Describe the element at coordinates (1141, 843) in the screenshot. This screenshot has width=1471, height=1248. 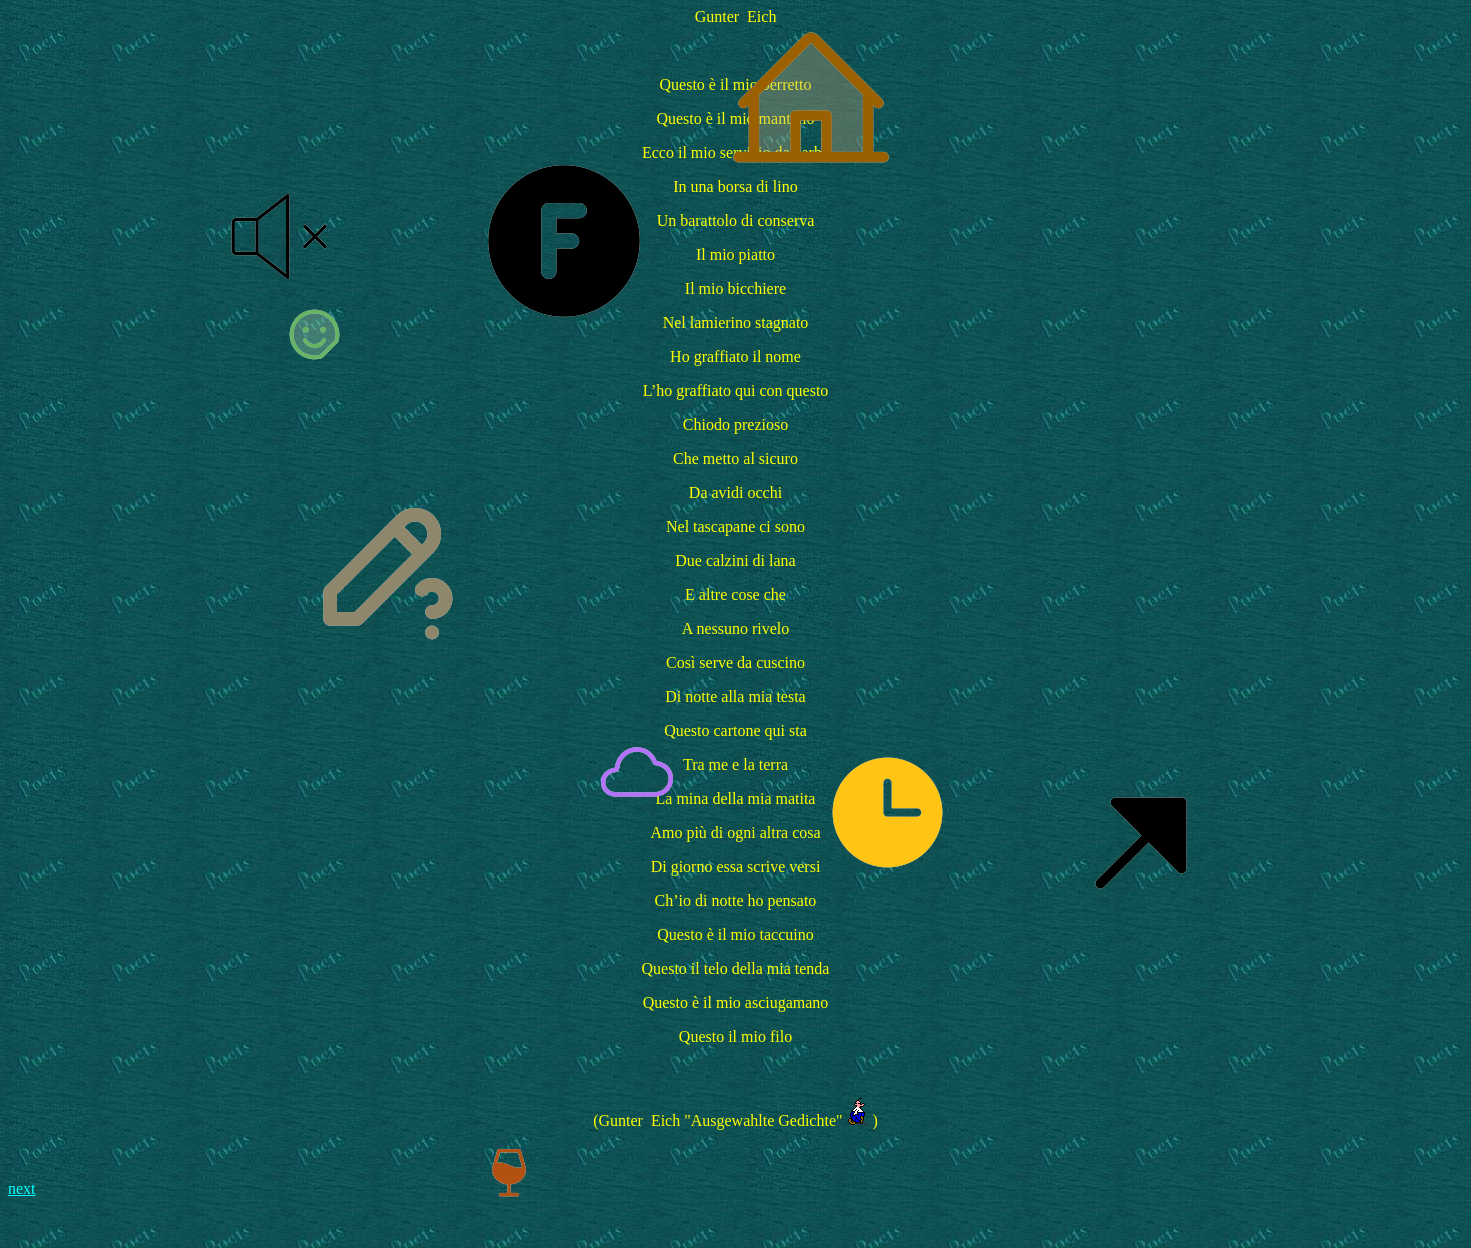
I see `open link in a new tab or window` at that location.